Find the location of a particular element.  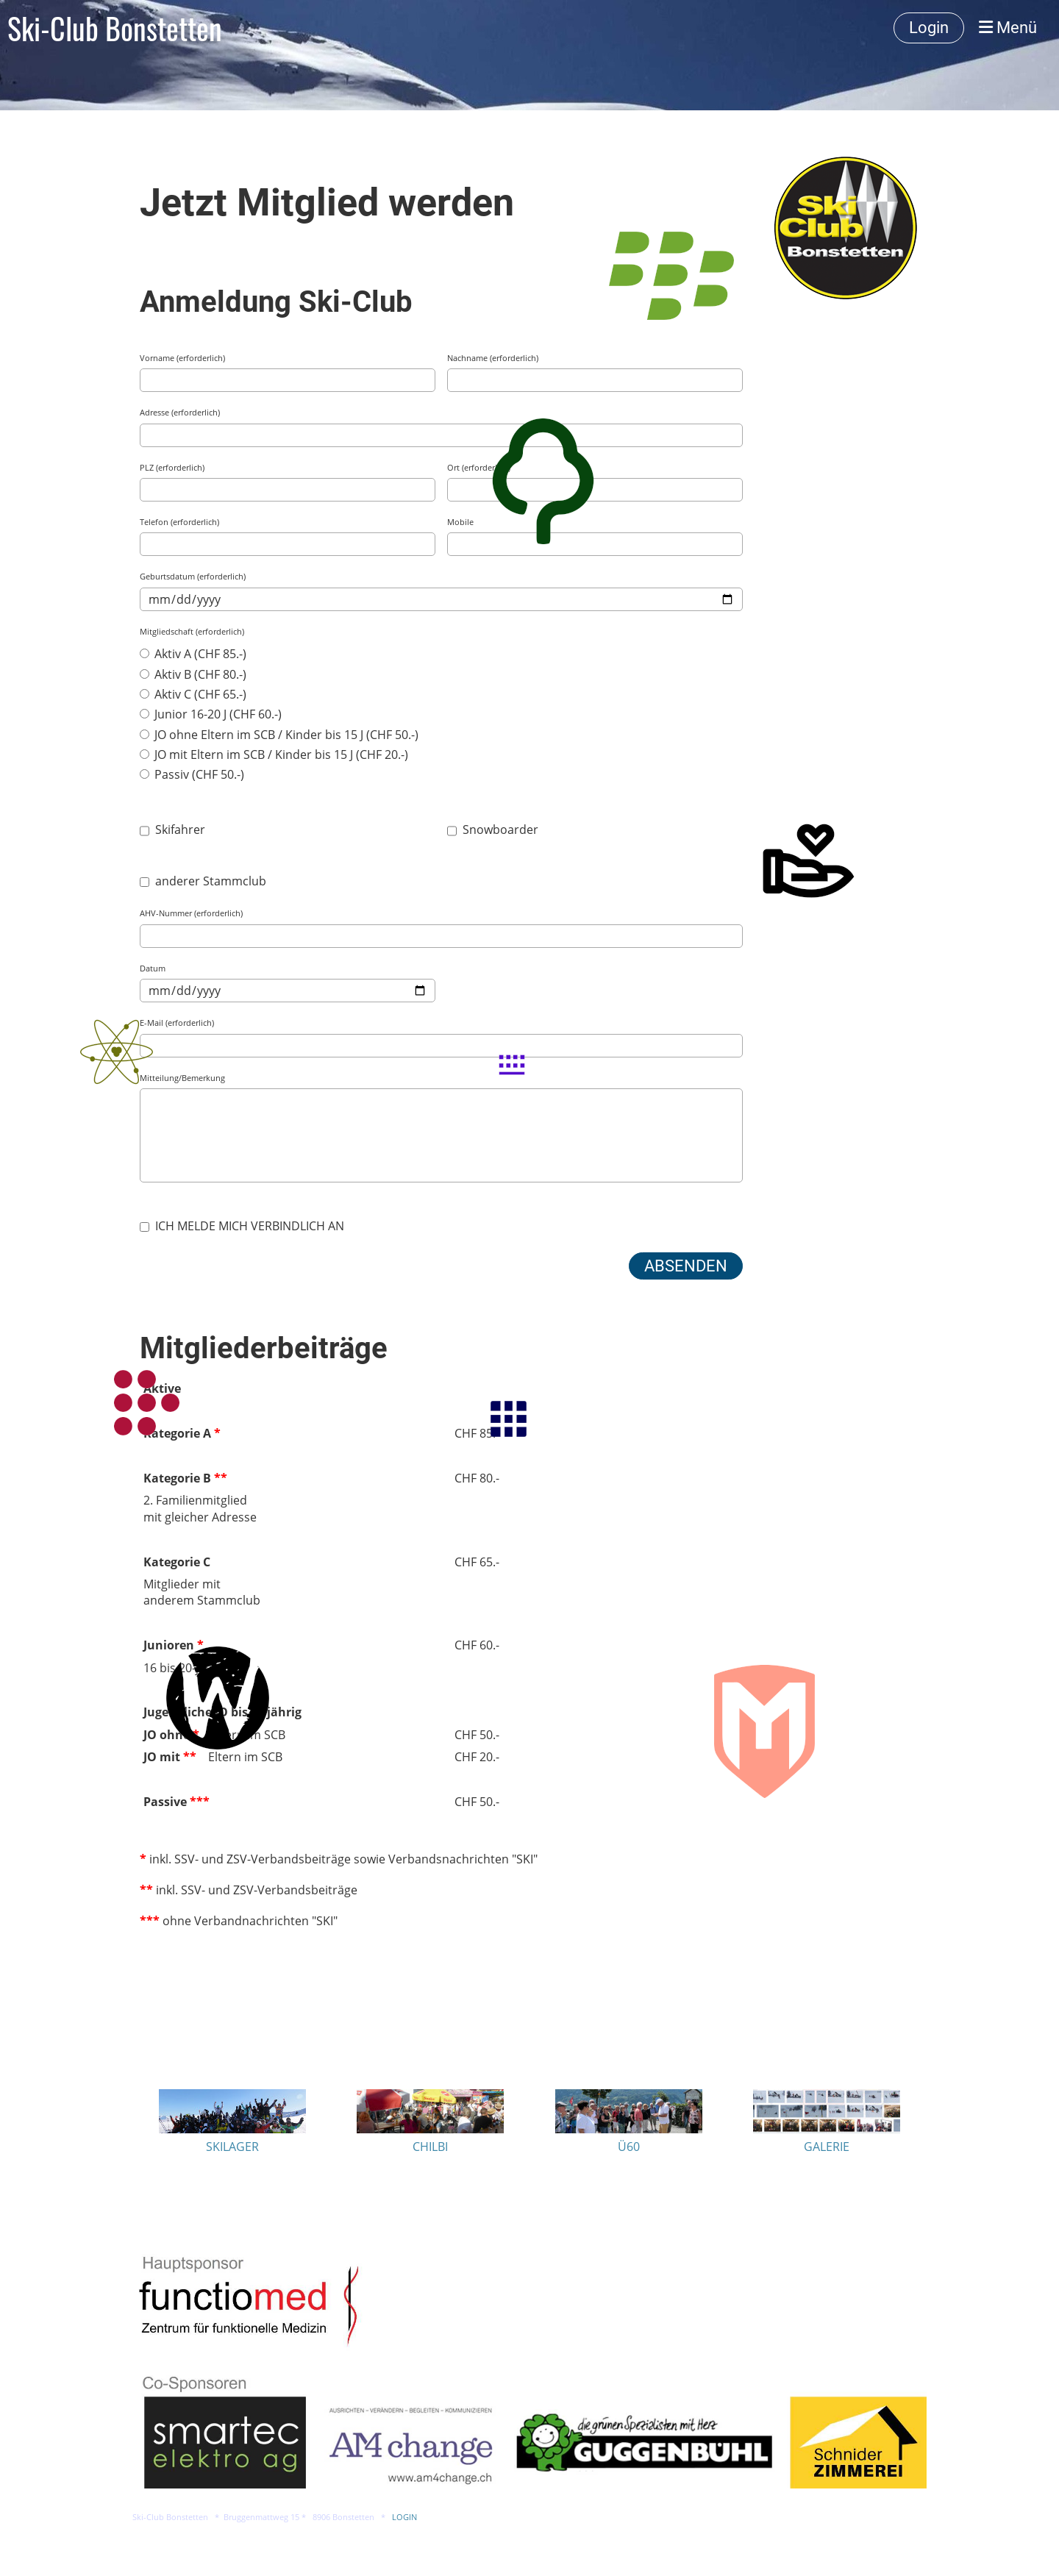

metasploit penetration testing framework logo is located at coordinates (764, 1731).